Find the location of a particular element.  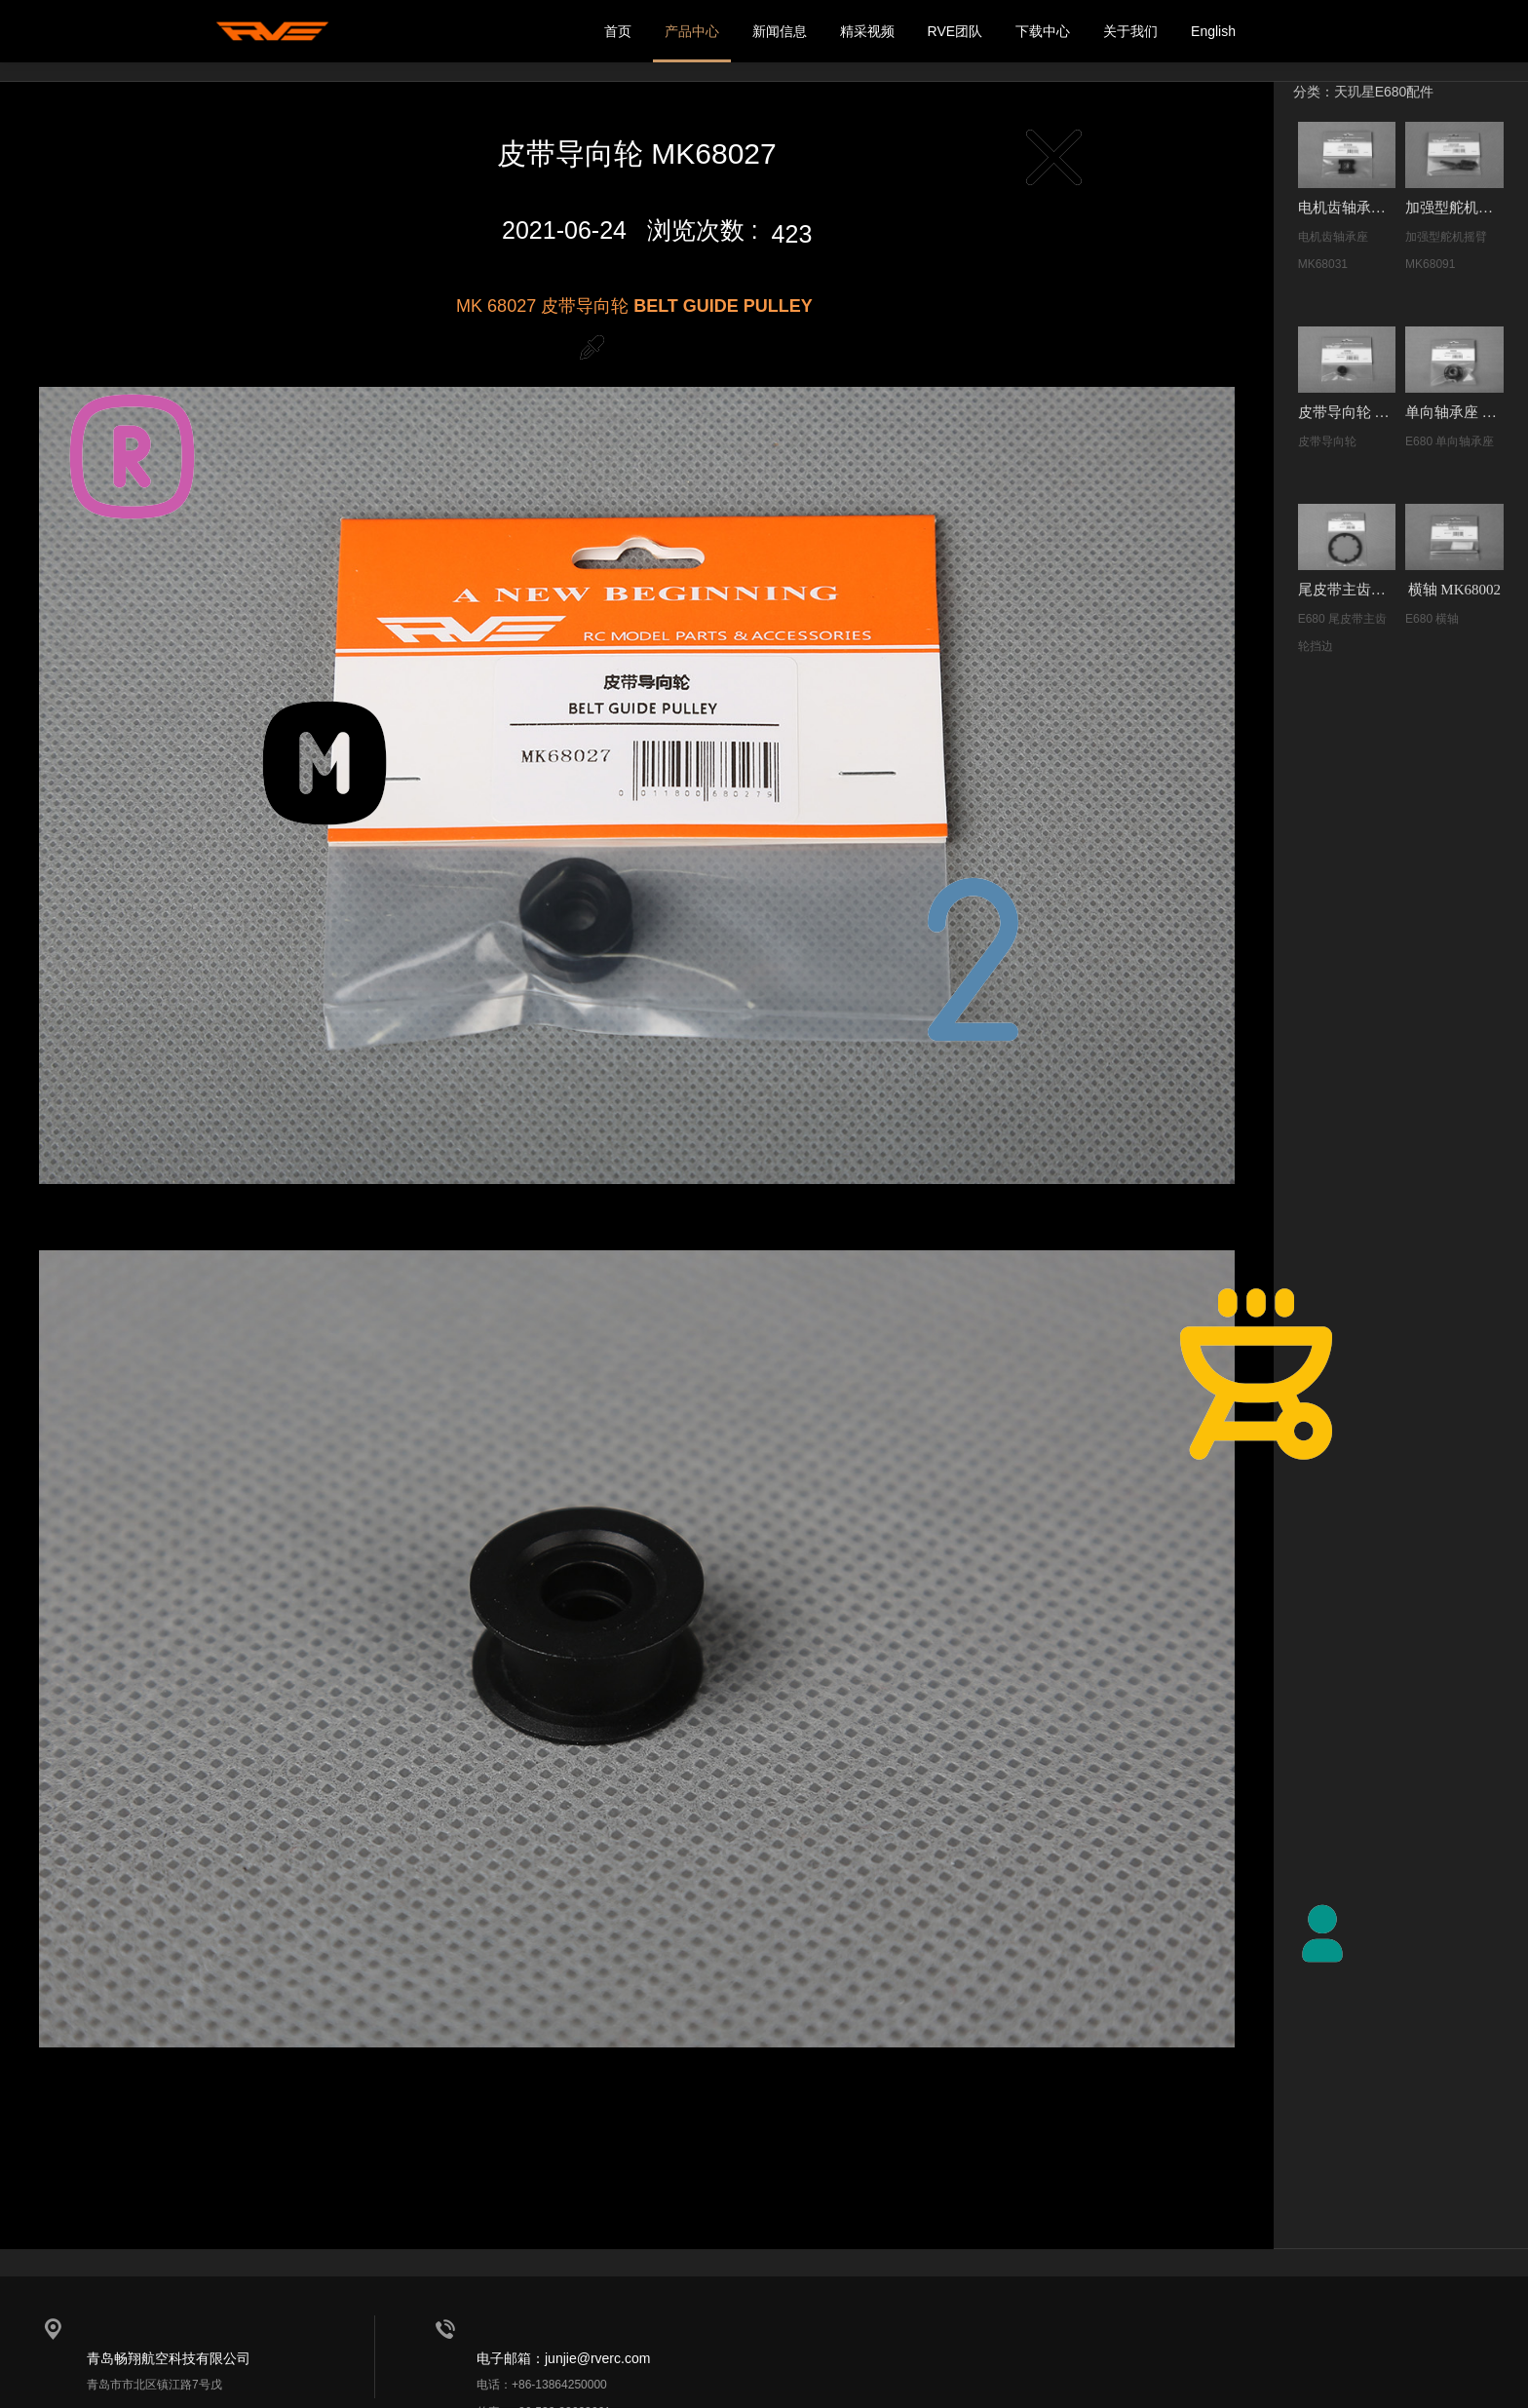

select a color from the canvas is located at coordinates (592, 347).